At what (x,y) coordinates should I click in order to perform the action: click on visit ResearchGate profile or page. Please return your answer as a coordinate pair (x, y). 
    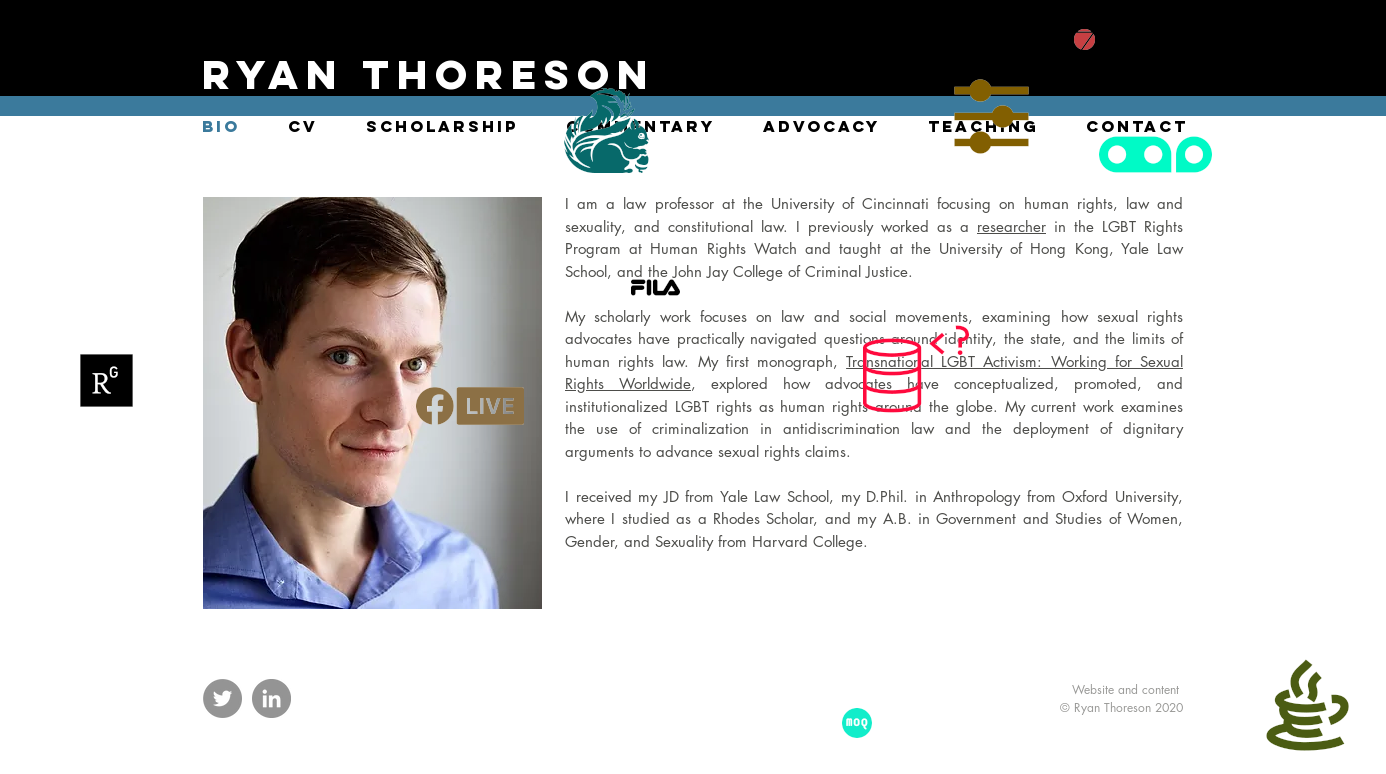
    Looking at the image, I should click on (106, 380).